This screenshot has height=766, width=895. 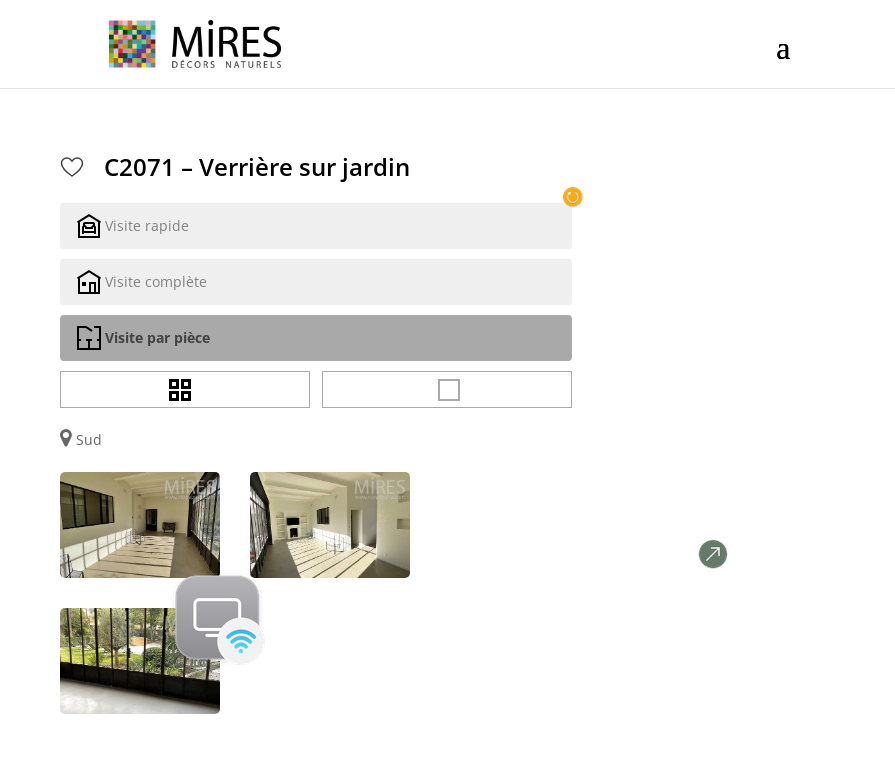 I want to click on open remote desktop preferences, so click(x=218, y=619).